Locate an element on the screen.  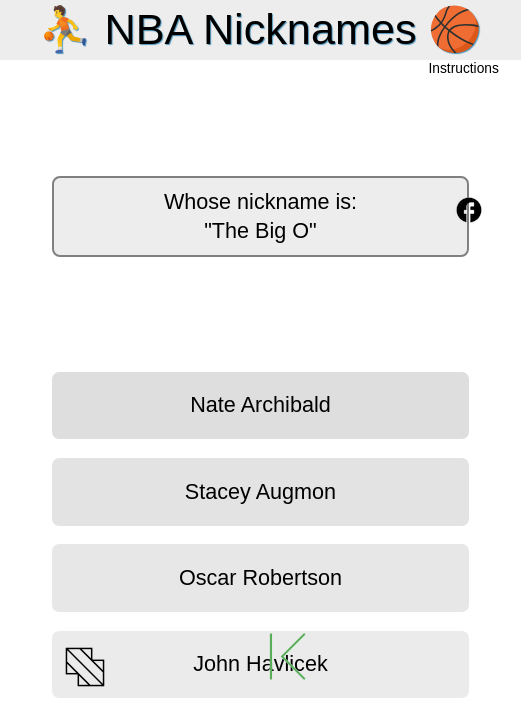
navigate to the beginning or first item is located at coordinates (286, 656).